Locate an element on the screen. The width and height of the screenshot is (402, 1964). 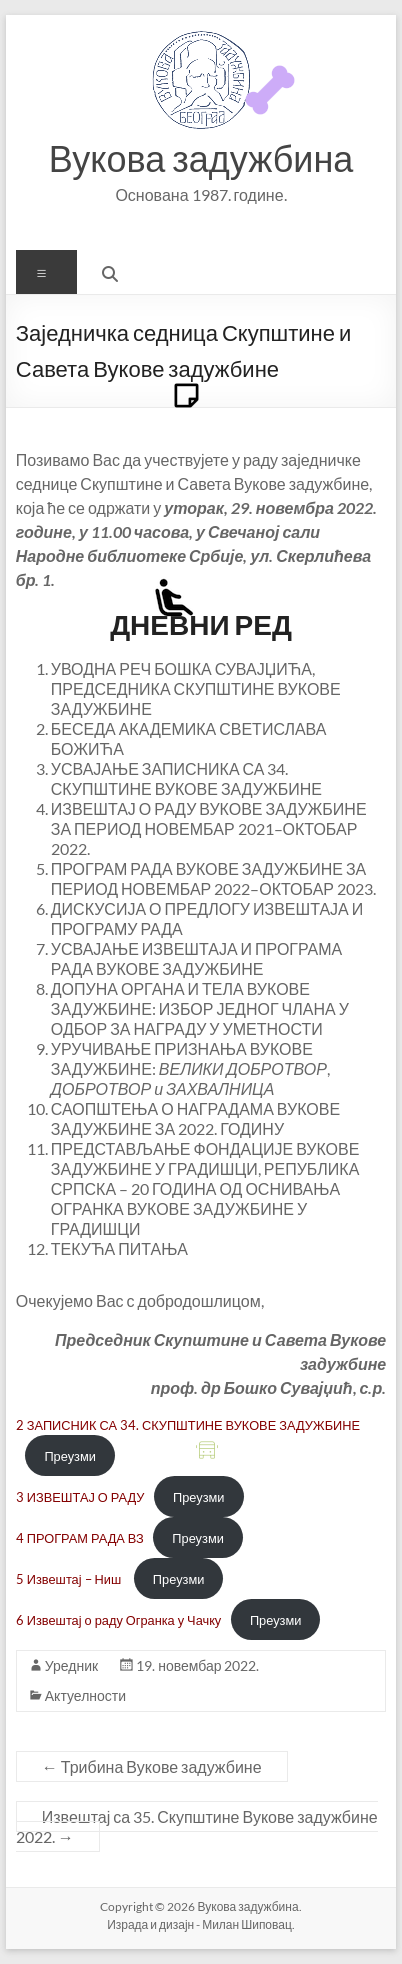
select extra legroom or recline seating is located at coordinates (174, 598).